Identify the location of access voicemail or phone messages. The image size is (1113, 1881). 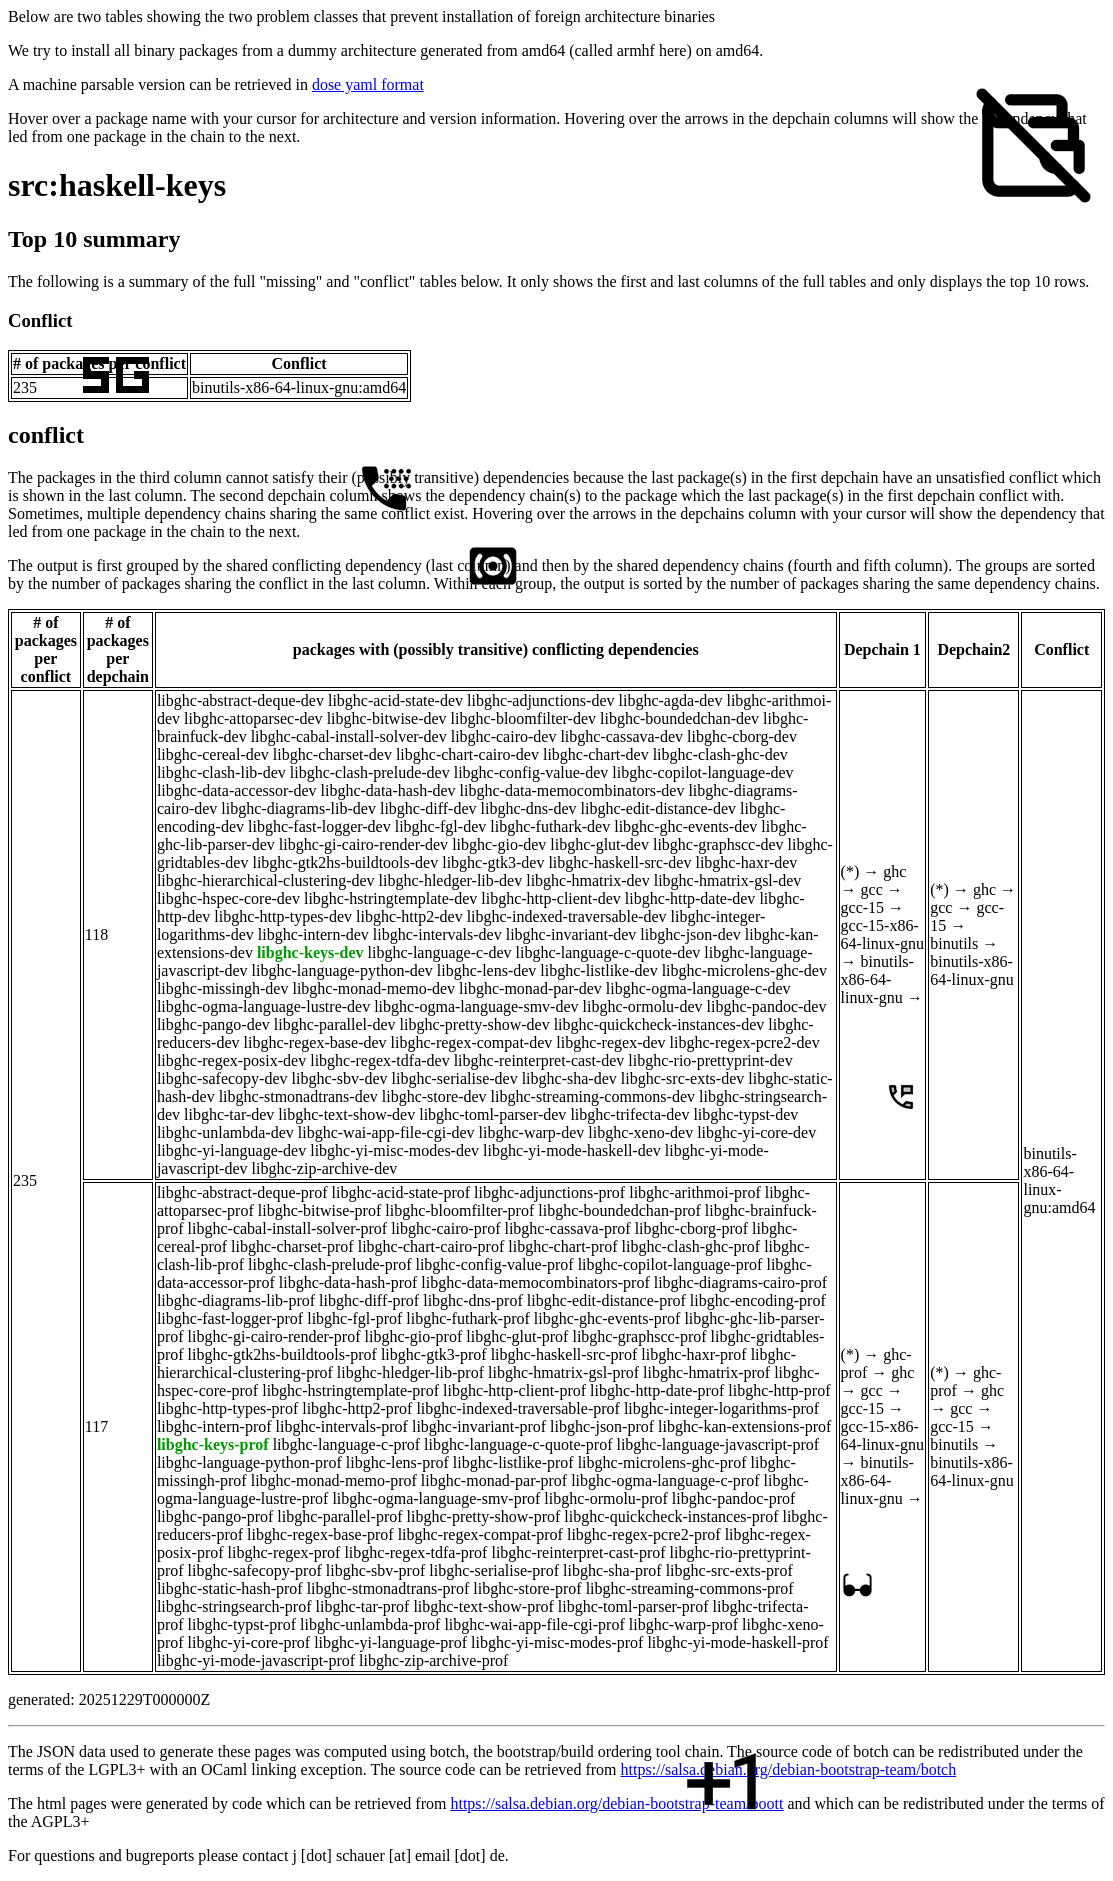
(901, 1097).